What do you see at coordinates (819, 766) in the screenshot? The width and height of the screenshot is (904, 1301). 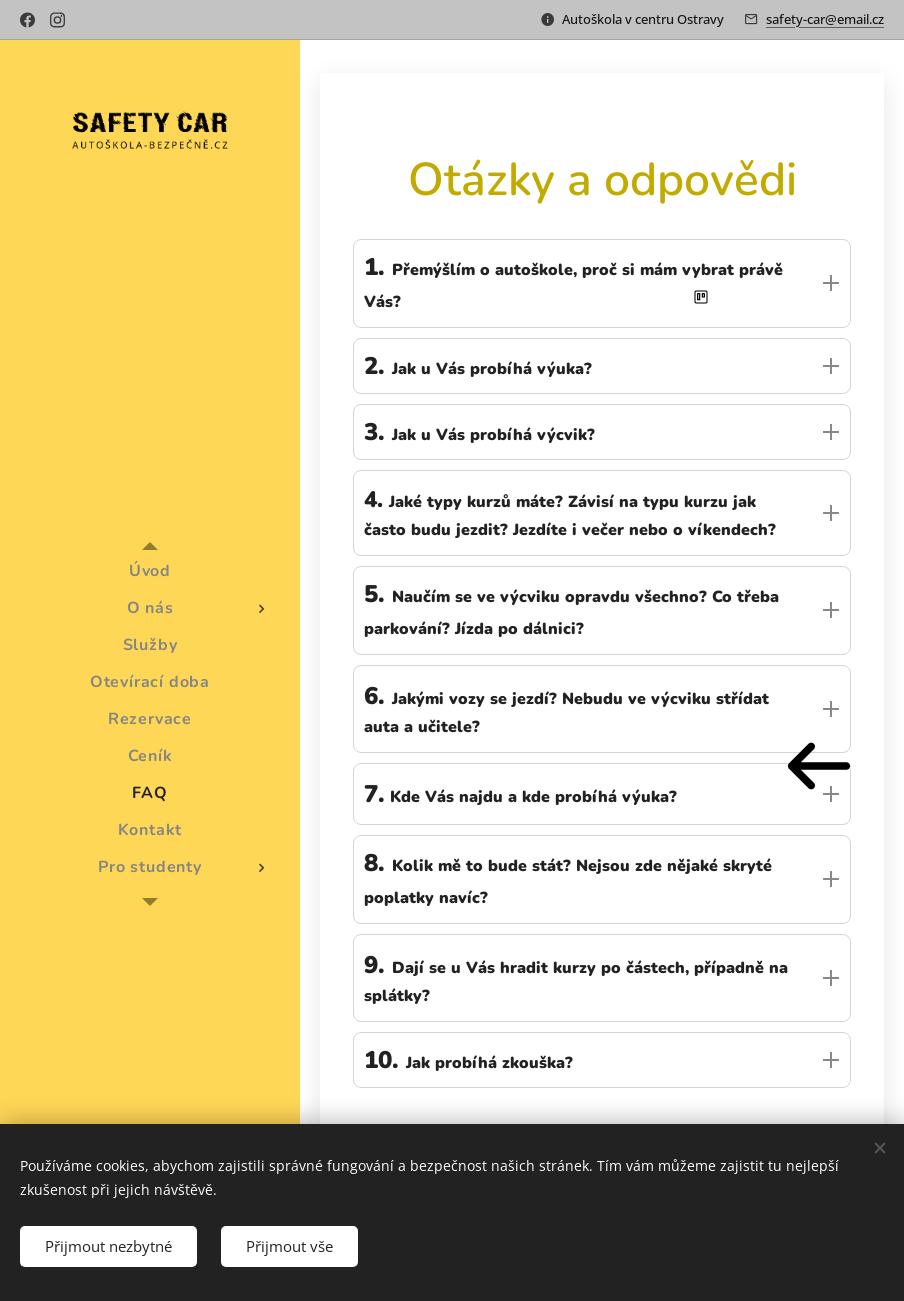 I see `go back to the previous screen` at bounding box center [819, 766].